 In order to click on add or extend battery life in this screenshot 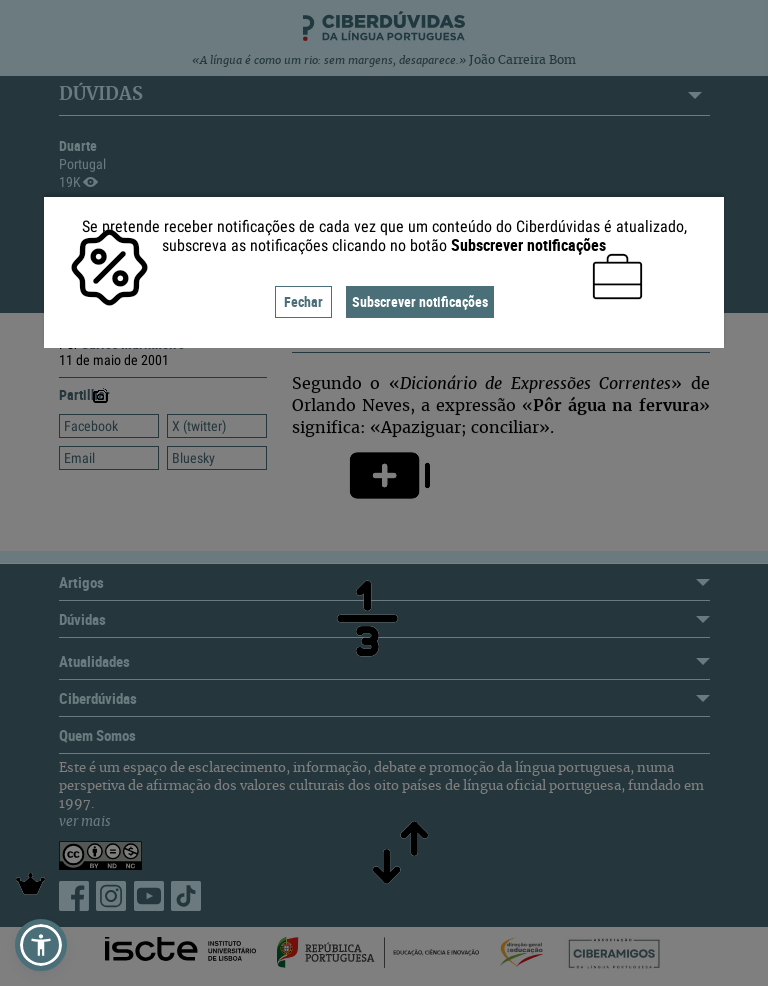, I will do `click(388, 475)`.